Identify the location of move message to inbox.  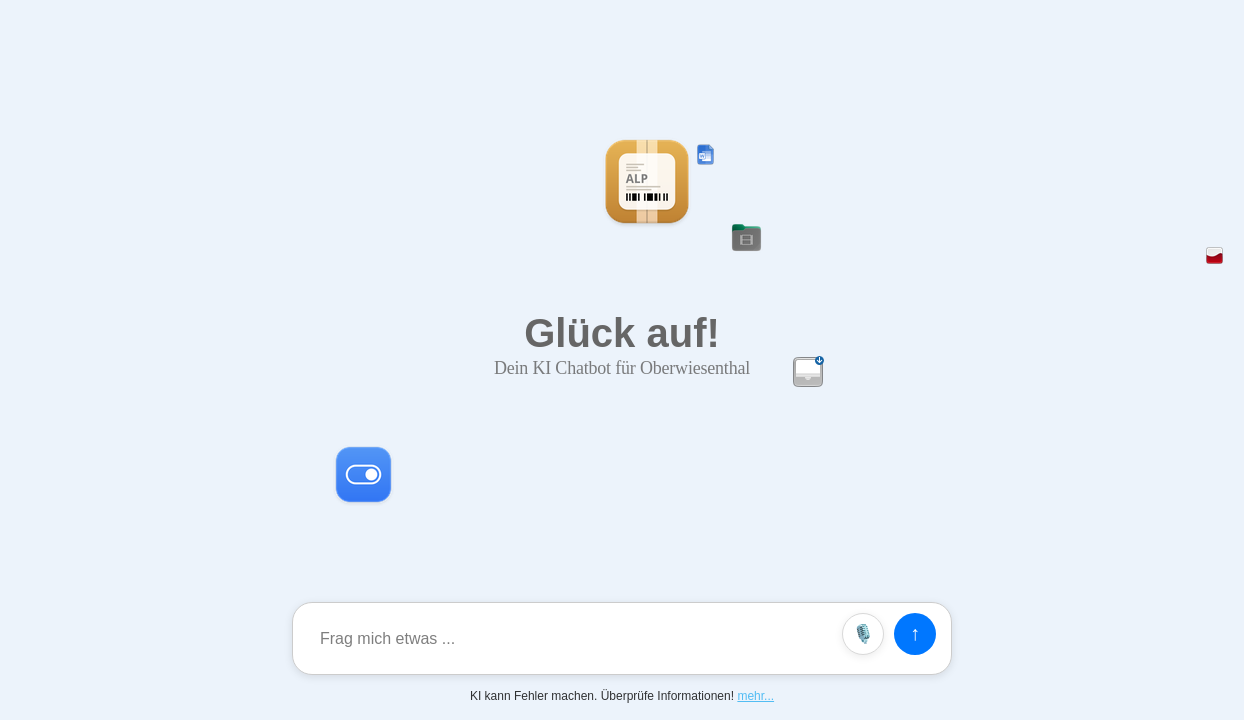
(808, 372).